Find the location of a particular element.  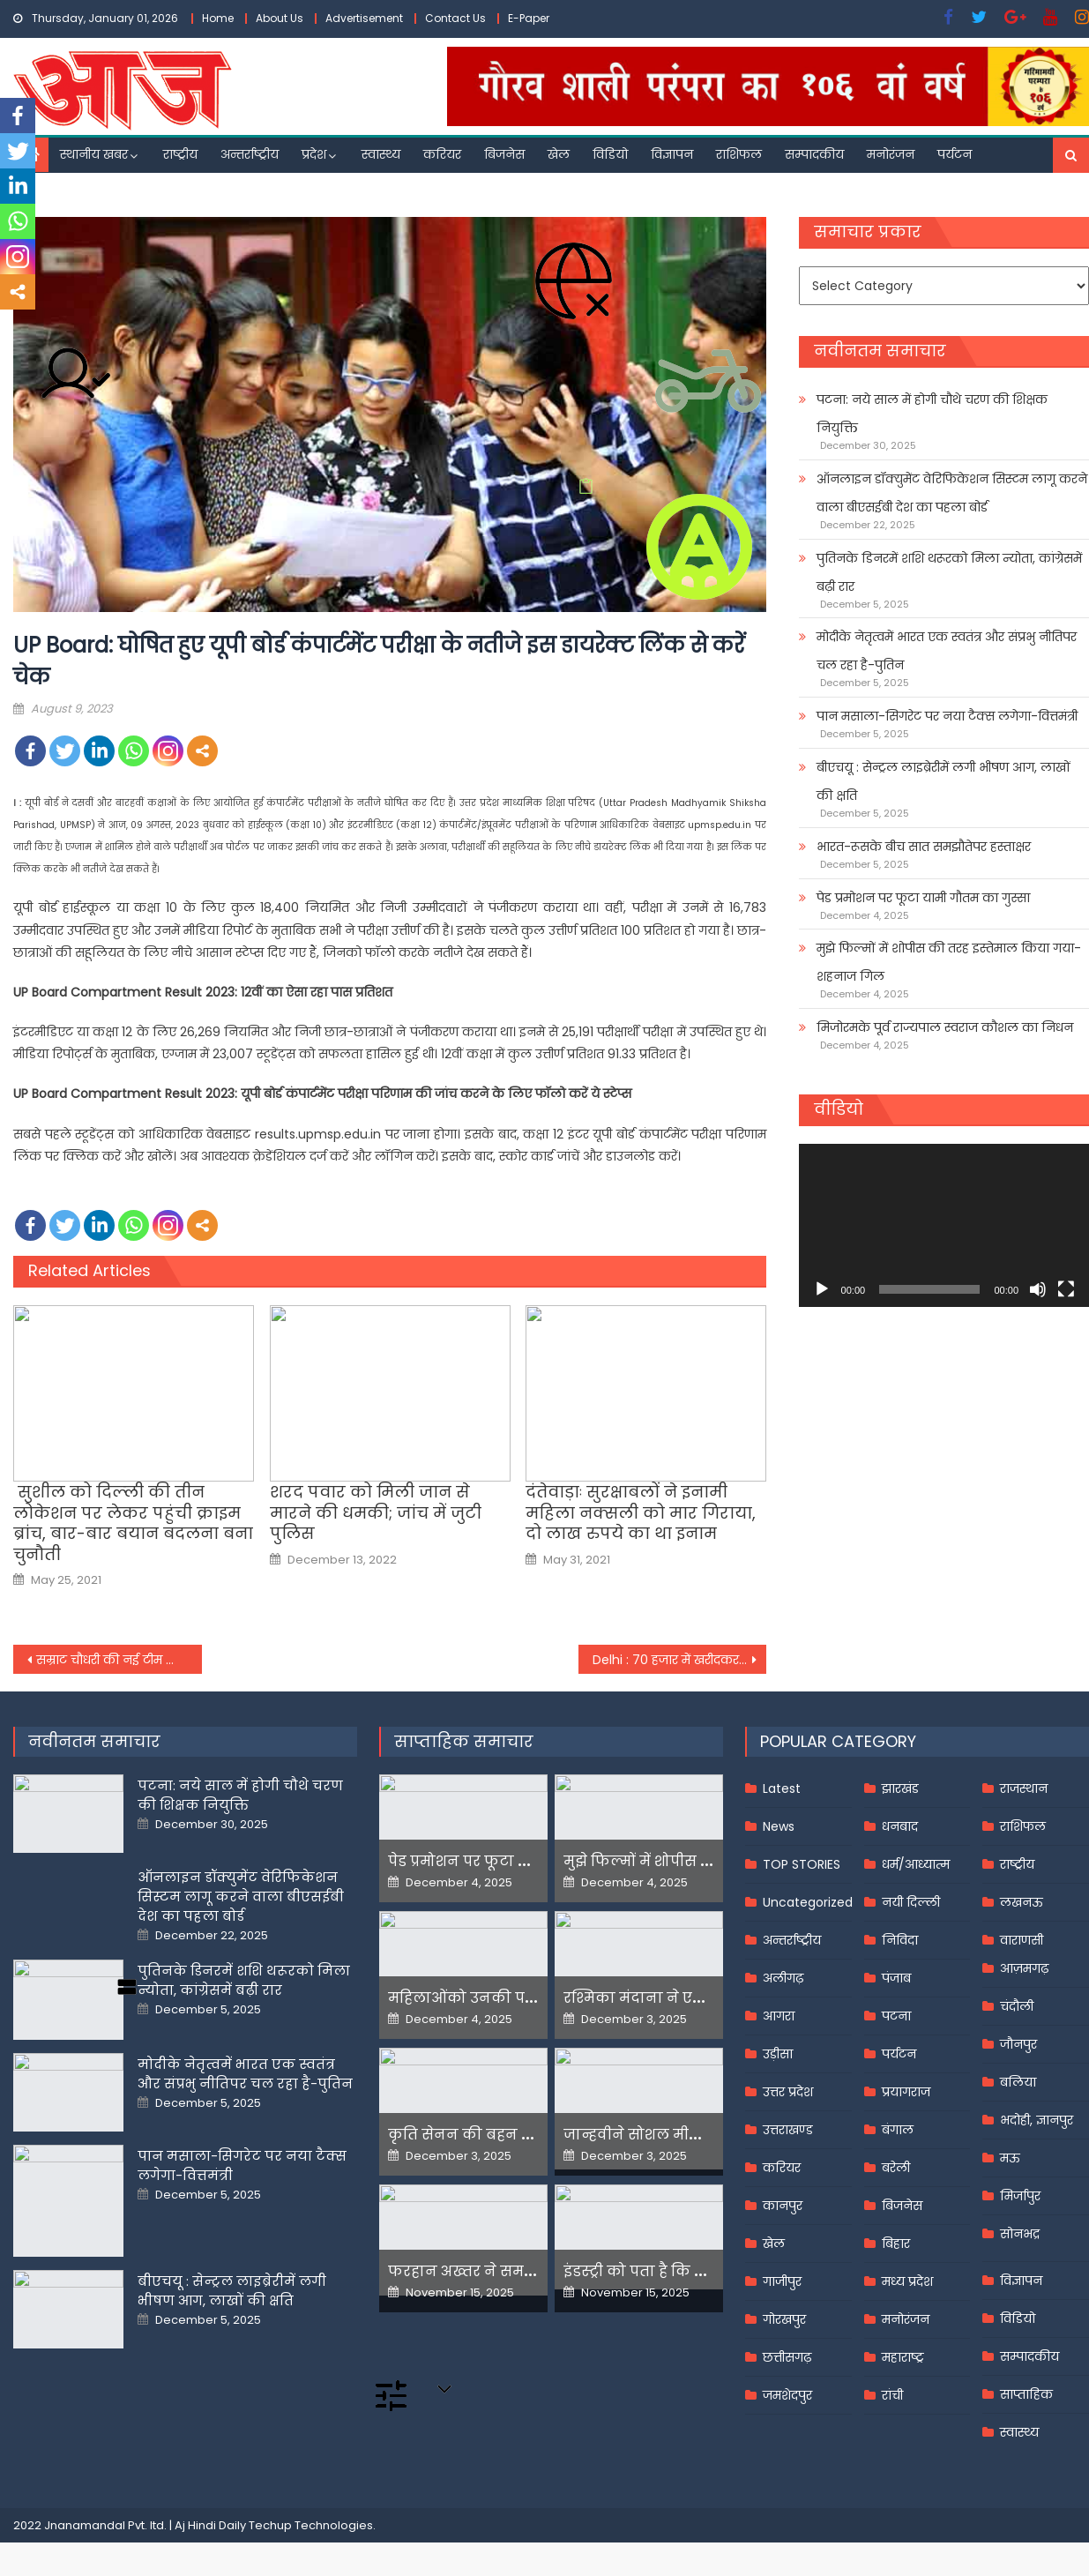

expand a dropdown menu or section is located at coordinates (444, 2389).